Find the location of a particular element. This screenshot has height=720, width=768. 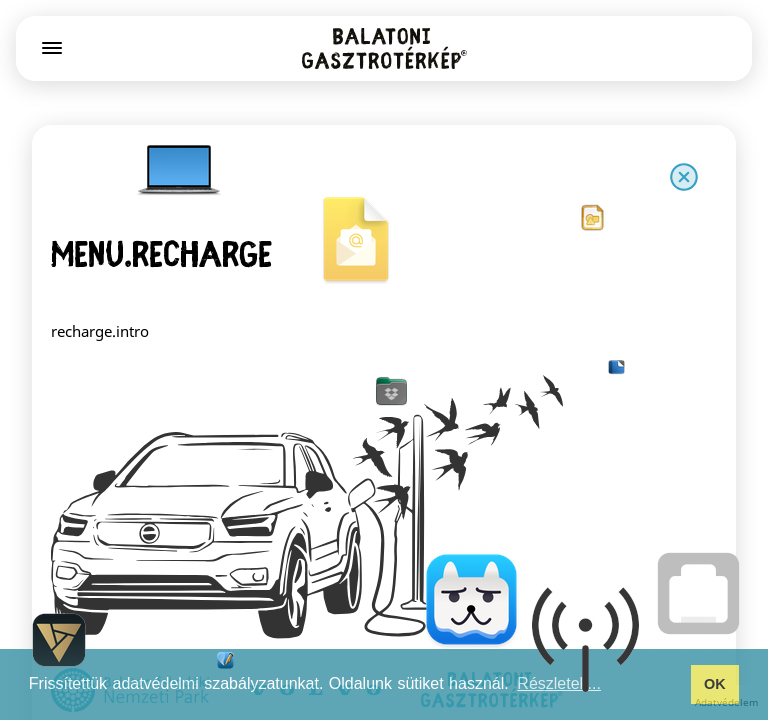

open Alpaca AI chat application is located at coordinates (471, 599).